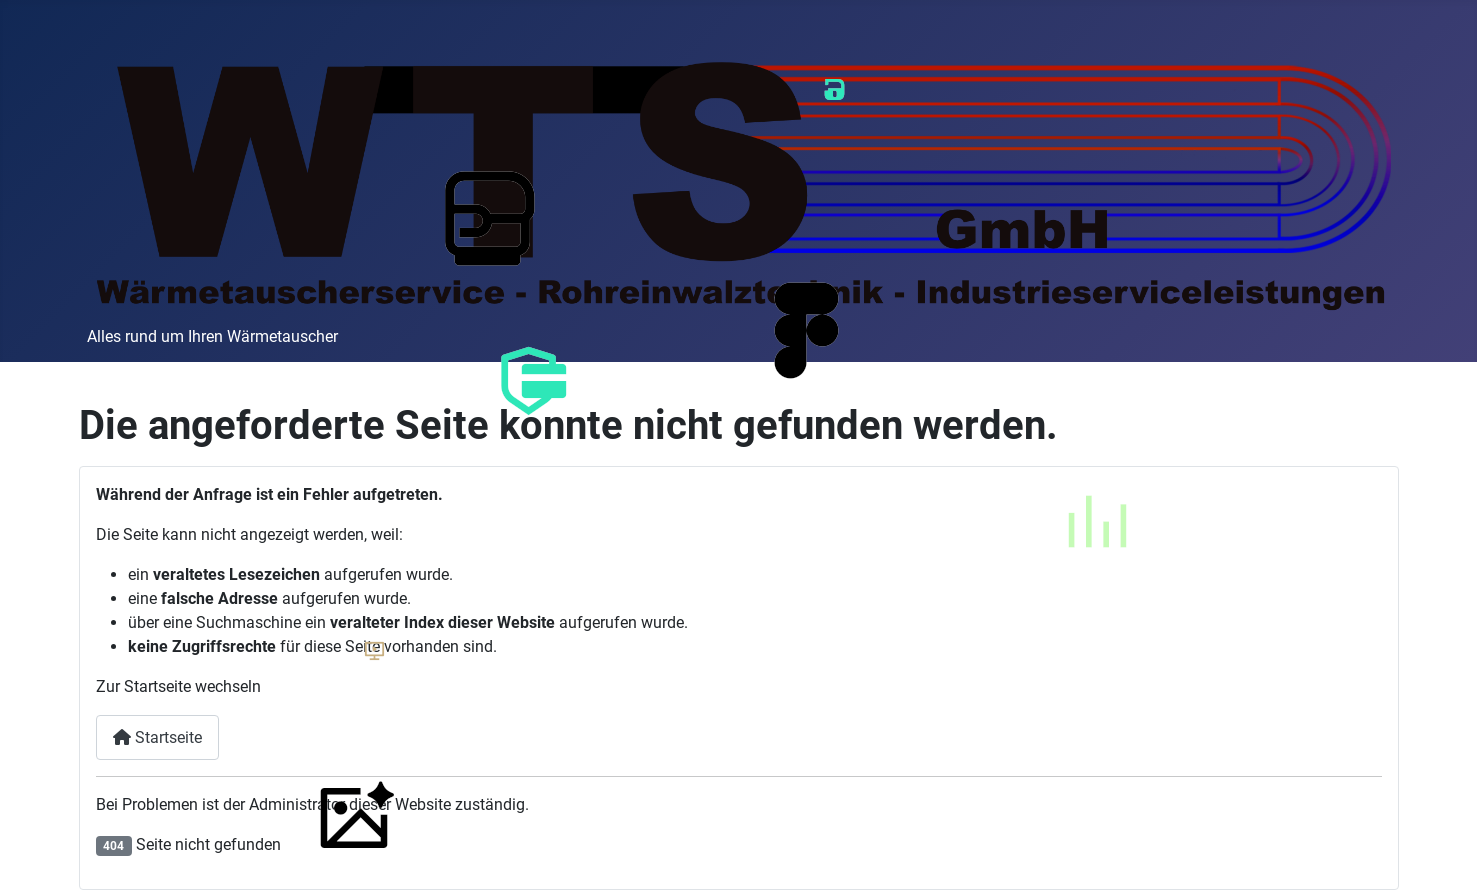 The height and width of the screenshot is (890, 1477). I want to click on generate or enhance an image using AI, so click(354, 818).